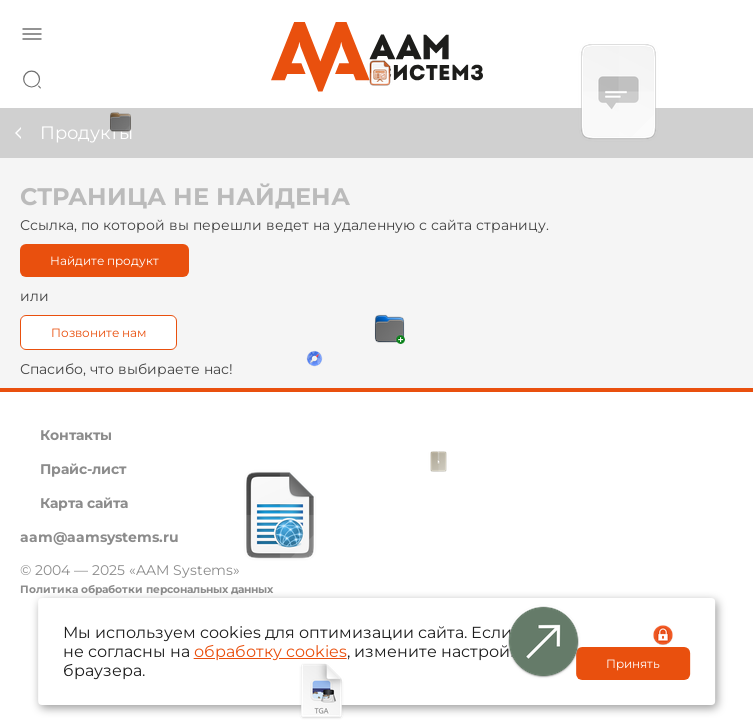 Image resolution: width=753 pixels, height=720 pixels. What do you see at coordinates (314, 358) in the screenshot?
I see `open the web browser` at bounding box center [314, 358].